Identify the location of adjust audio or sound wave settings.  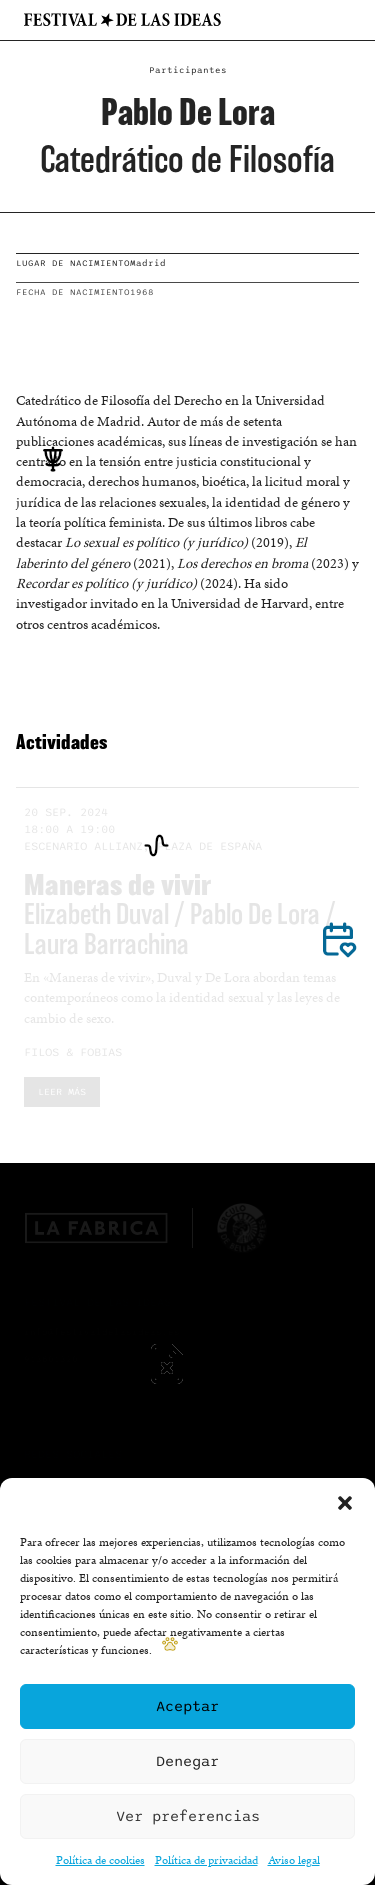
(156, 845).